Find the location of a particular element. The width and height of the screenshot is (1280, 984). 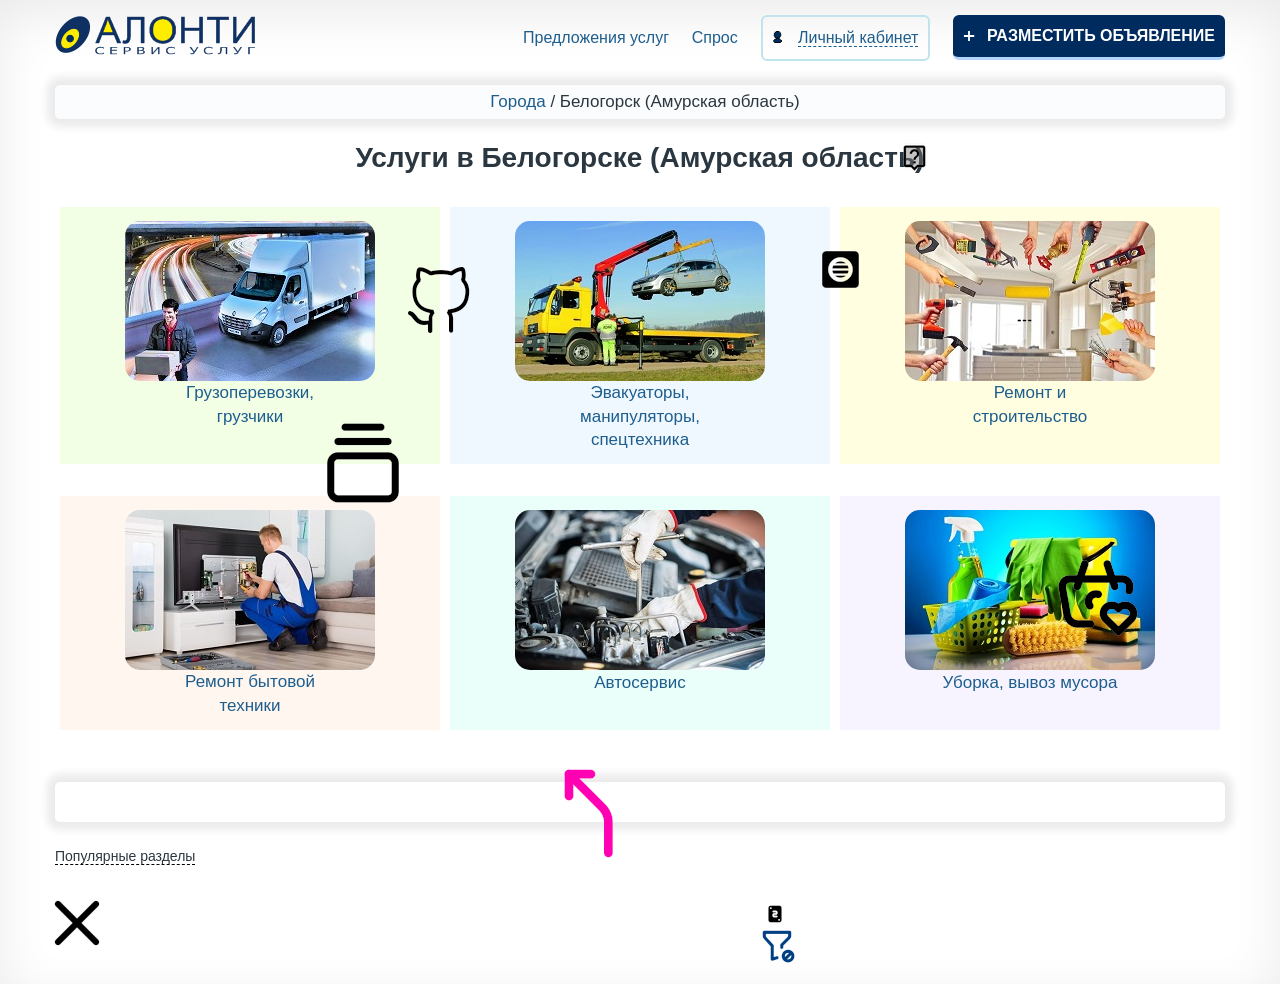

bear left at the next turn is located at coordinates (586, 813).